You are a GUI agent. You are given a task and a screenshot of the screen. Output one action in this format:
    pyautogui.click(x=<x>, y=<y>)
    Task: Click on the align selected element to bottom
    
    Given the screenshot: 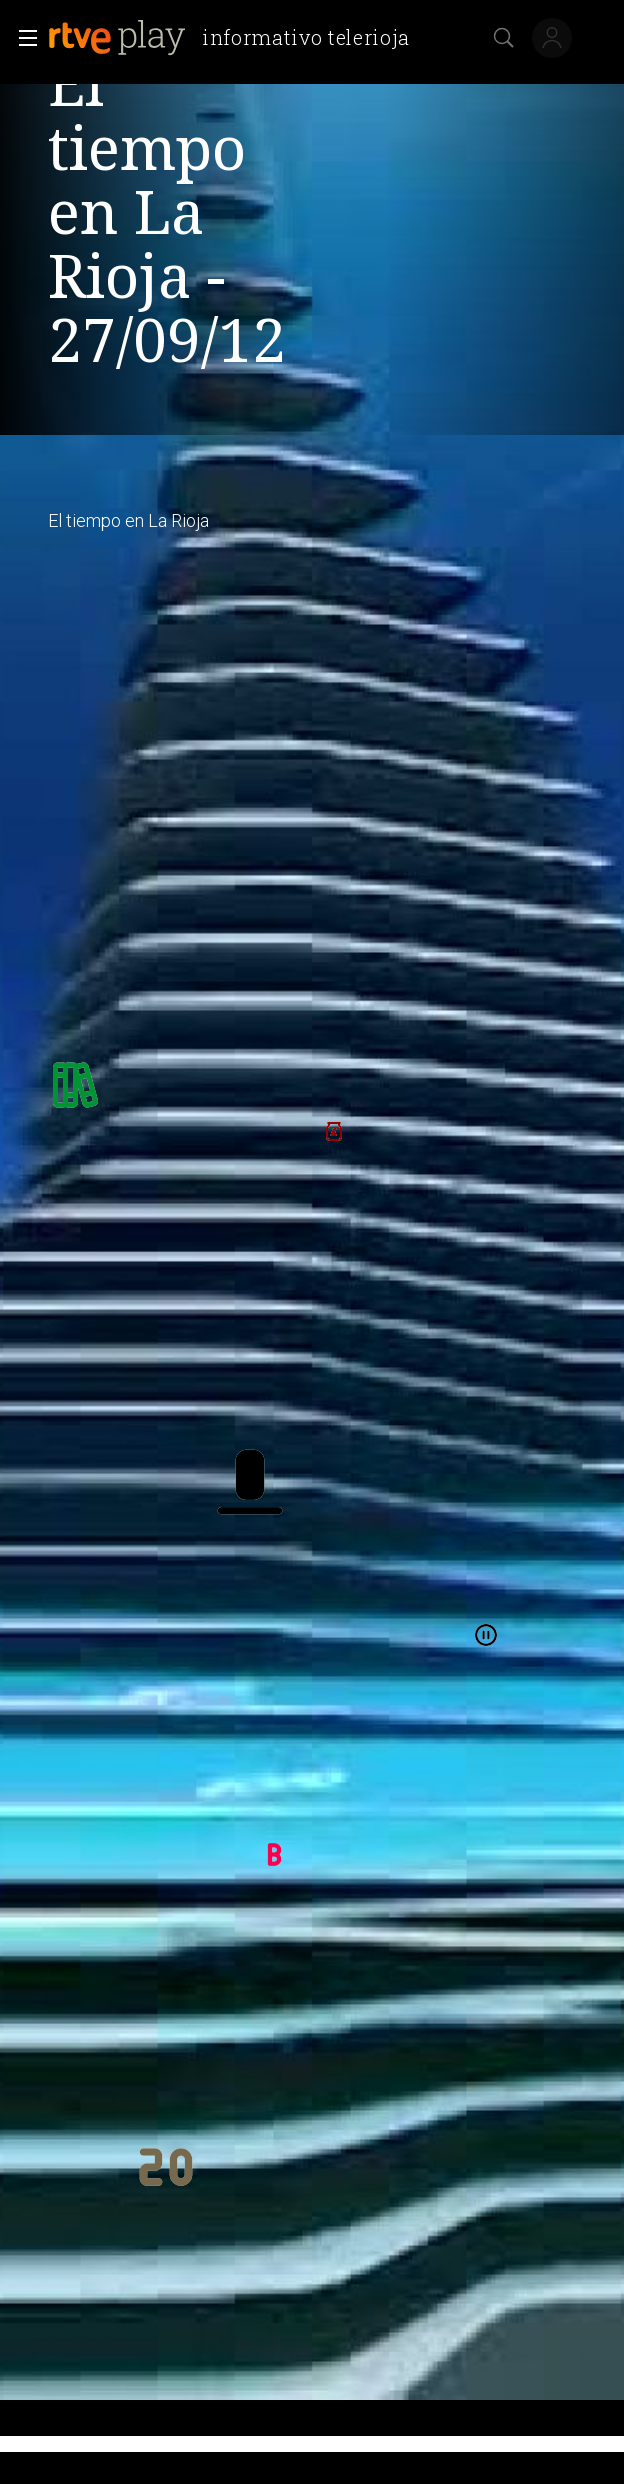 What is the action you would take?
    pyautogui.click(x=250, y=1482)
    